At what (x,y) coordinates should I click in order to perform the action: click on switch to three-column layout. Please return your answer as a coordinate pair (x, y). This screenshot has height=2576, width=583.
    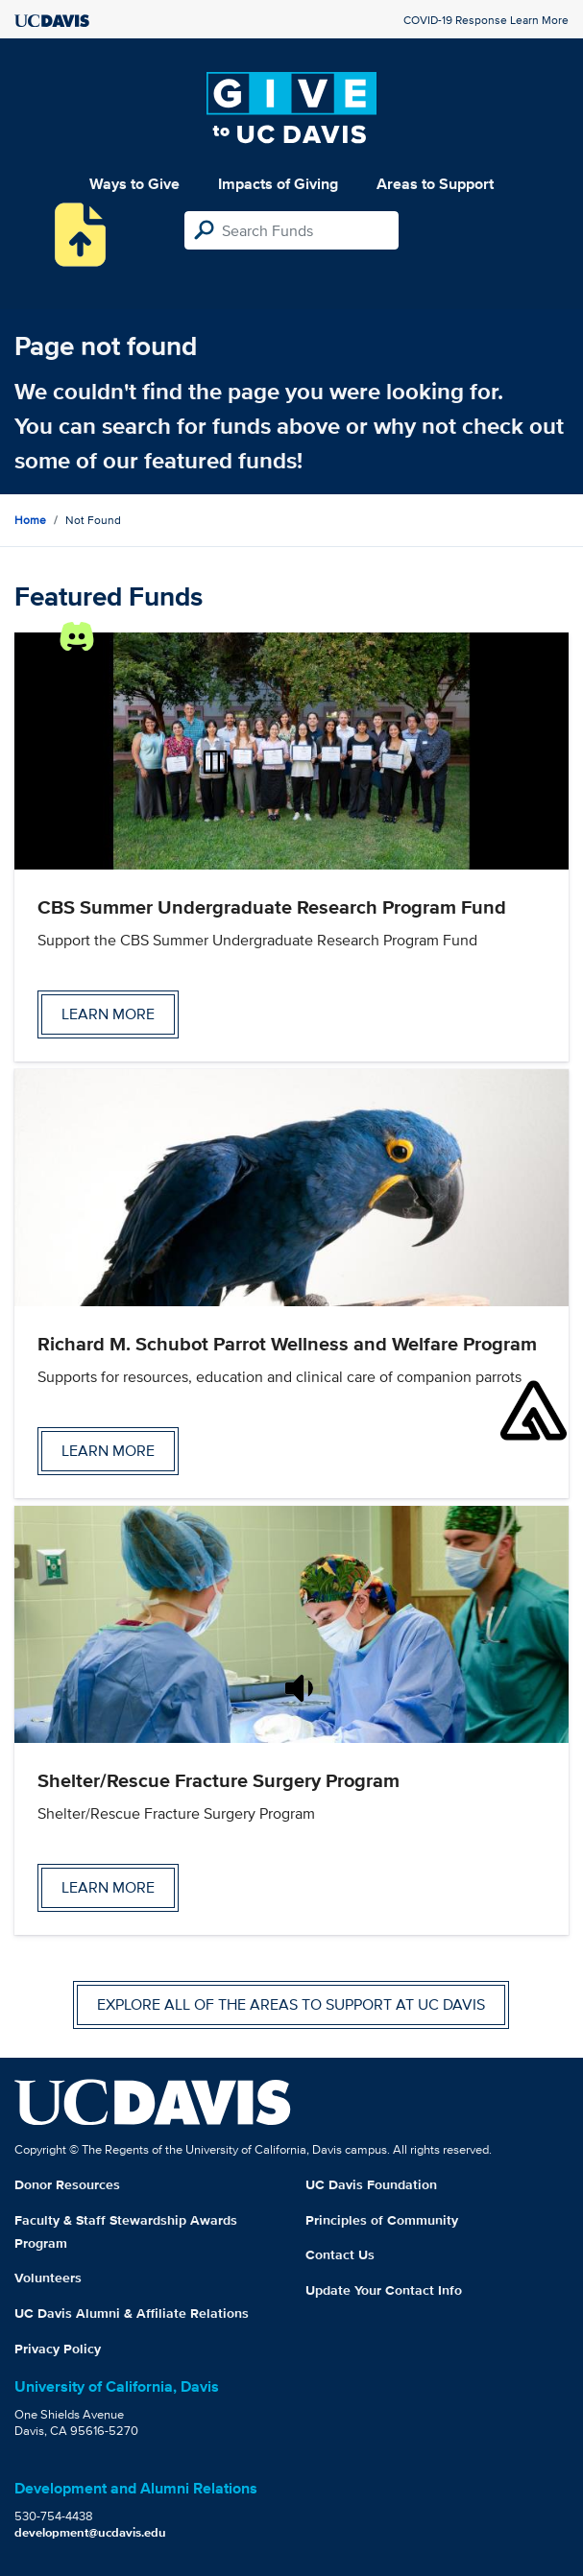
    Looking at the image, I should click on (215, 762).